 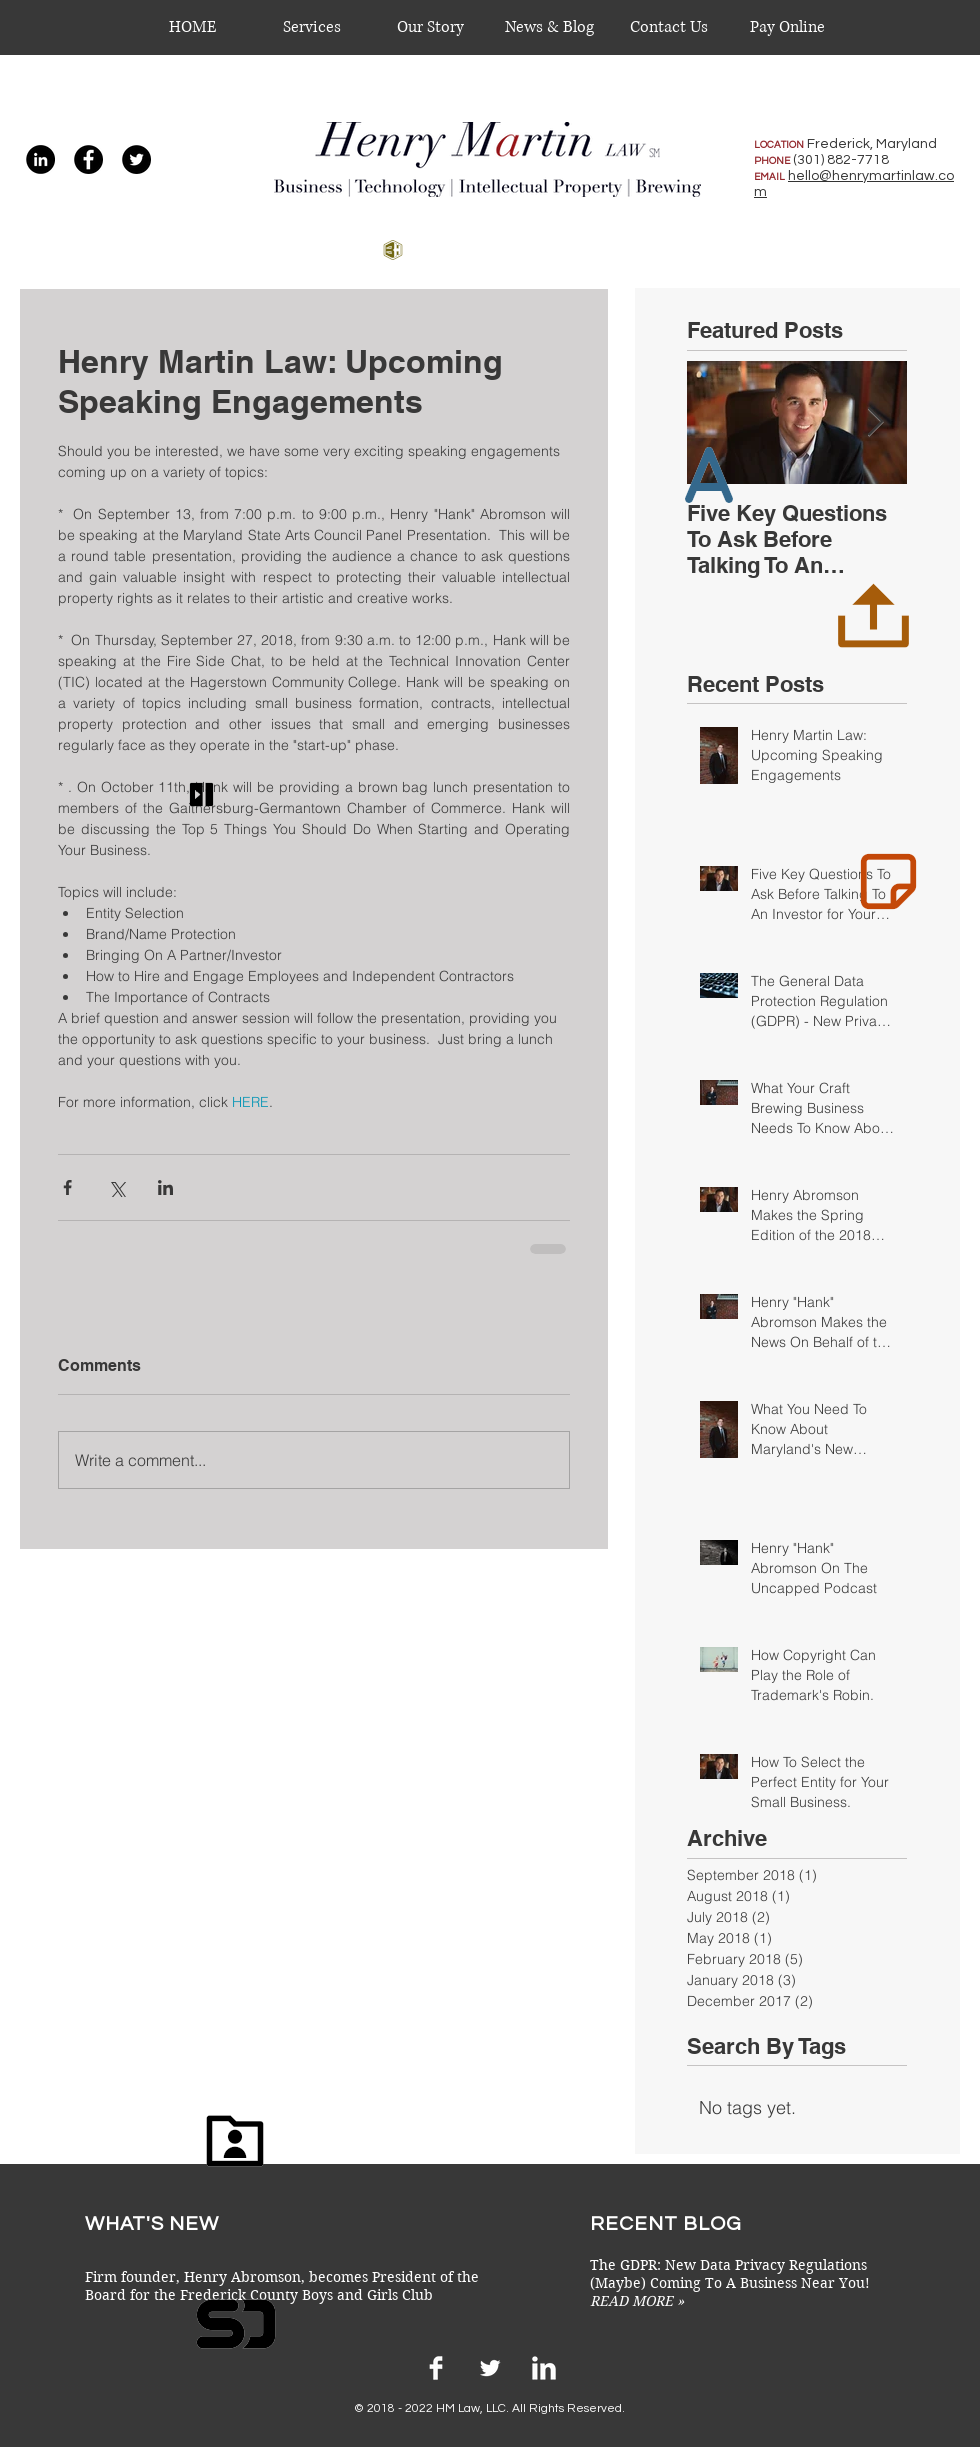 I want to click on visit bisecthosting website, so click(x=393, y=250).